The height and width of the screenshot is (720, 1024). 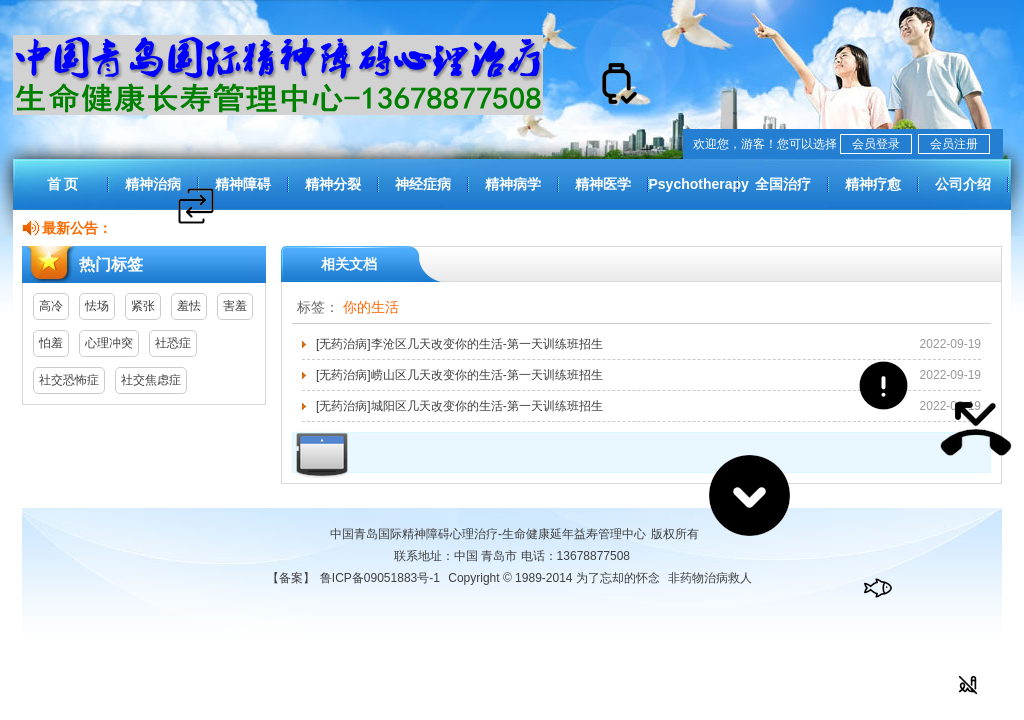 I want to click on indicates a missed phone call, so click(x=976, y=429).